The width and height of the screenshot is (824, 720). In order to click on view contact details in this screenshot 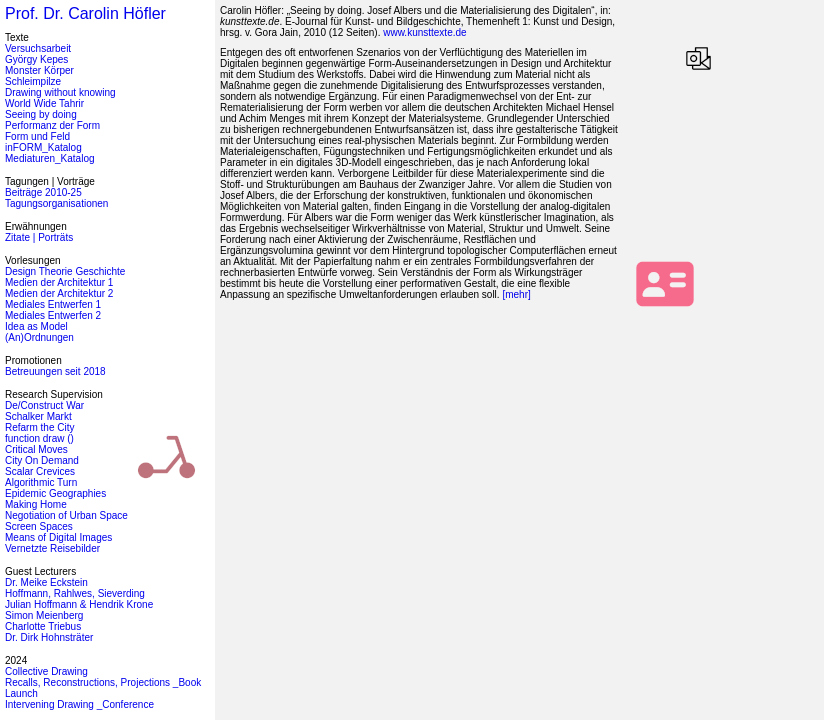, I will do `click(665, 284)`.